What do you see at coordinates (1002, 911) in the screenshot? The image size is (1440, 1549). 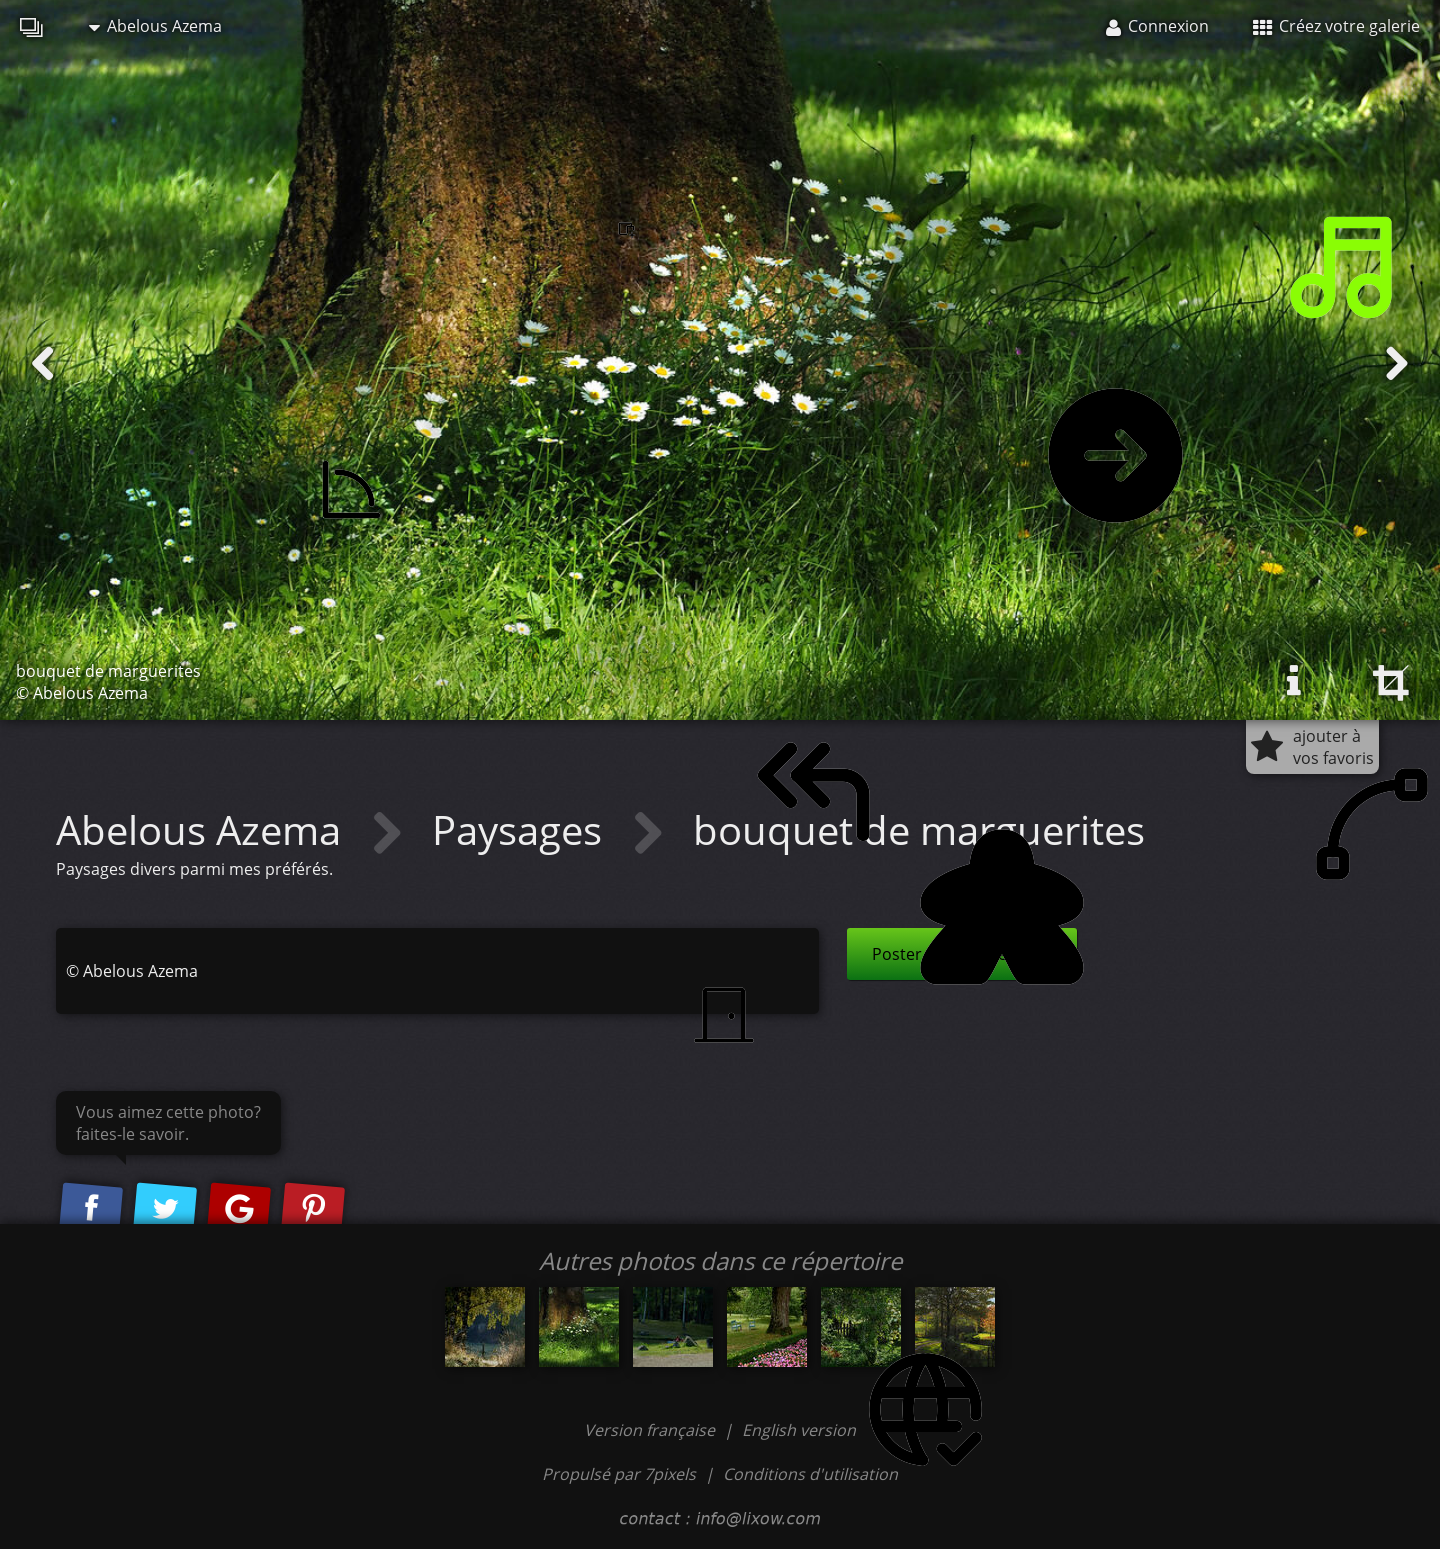 I see `access board game or tabletop gaming features` at bounding box center [1002, 911].